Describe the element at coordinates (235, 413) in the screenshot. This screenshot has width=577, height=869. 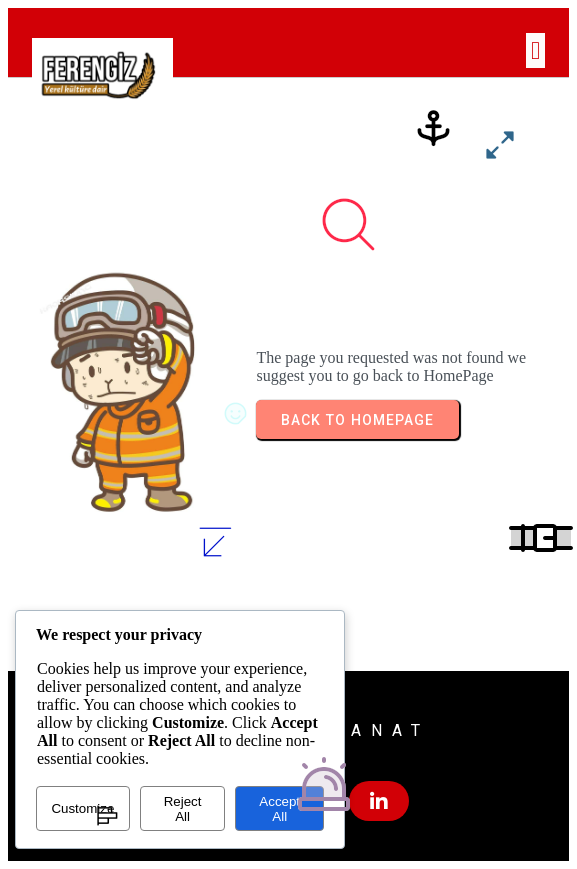
I see `add a sticker or emoji to your message` at that location.